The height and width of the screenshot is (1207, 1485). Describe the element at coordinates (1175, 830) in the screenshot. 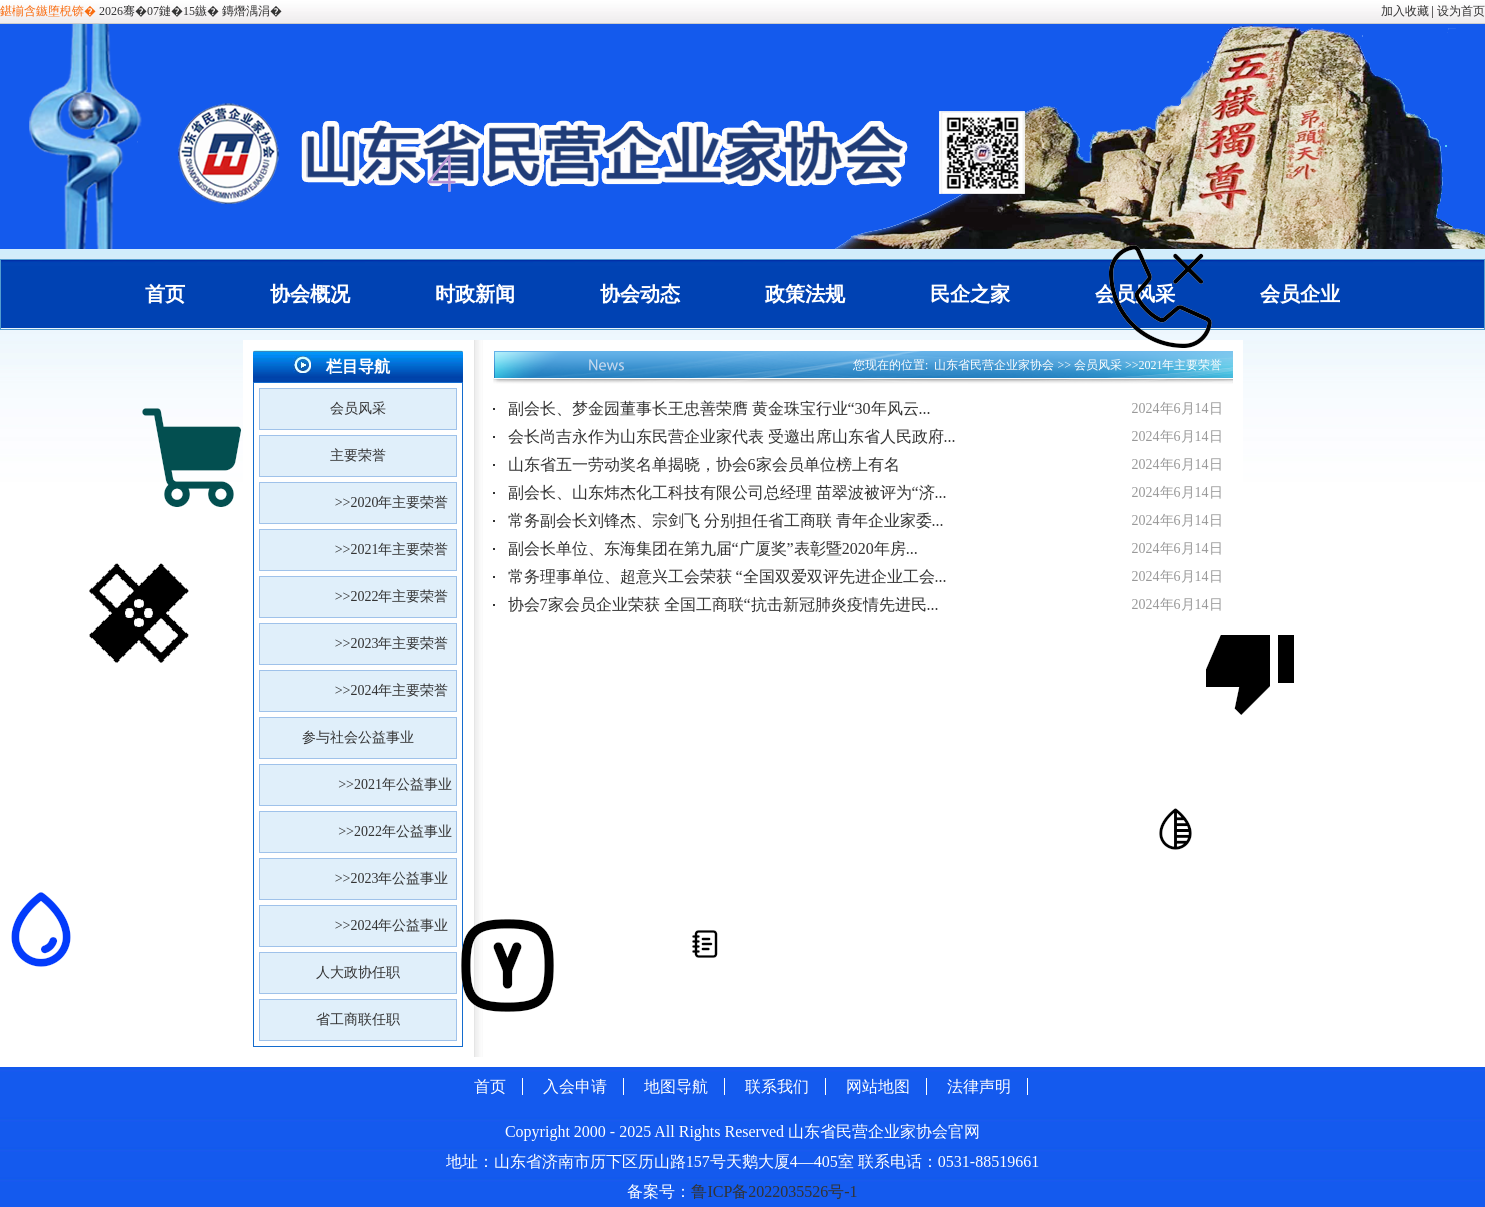

I see `adjust opacity or transparency level` at that location.